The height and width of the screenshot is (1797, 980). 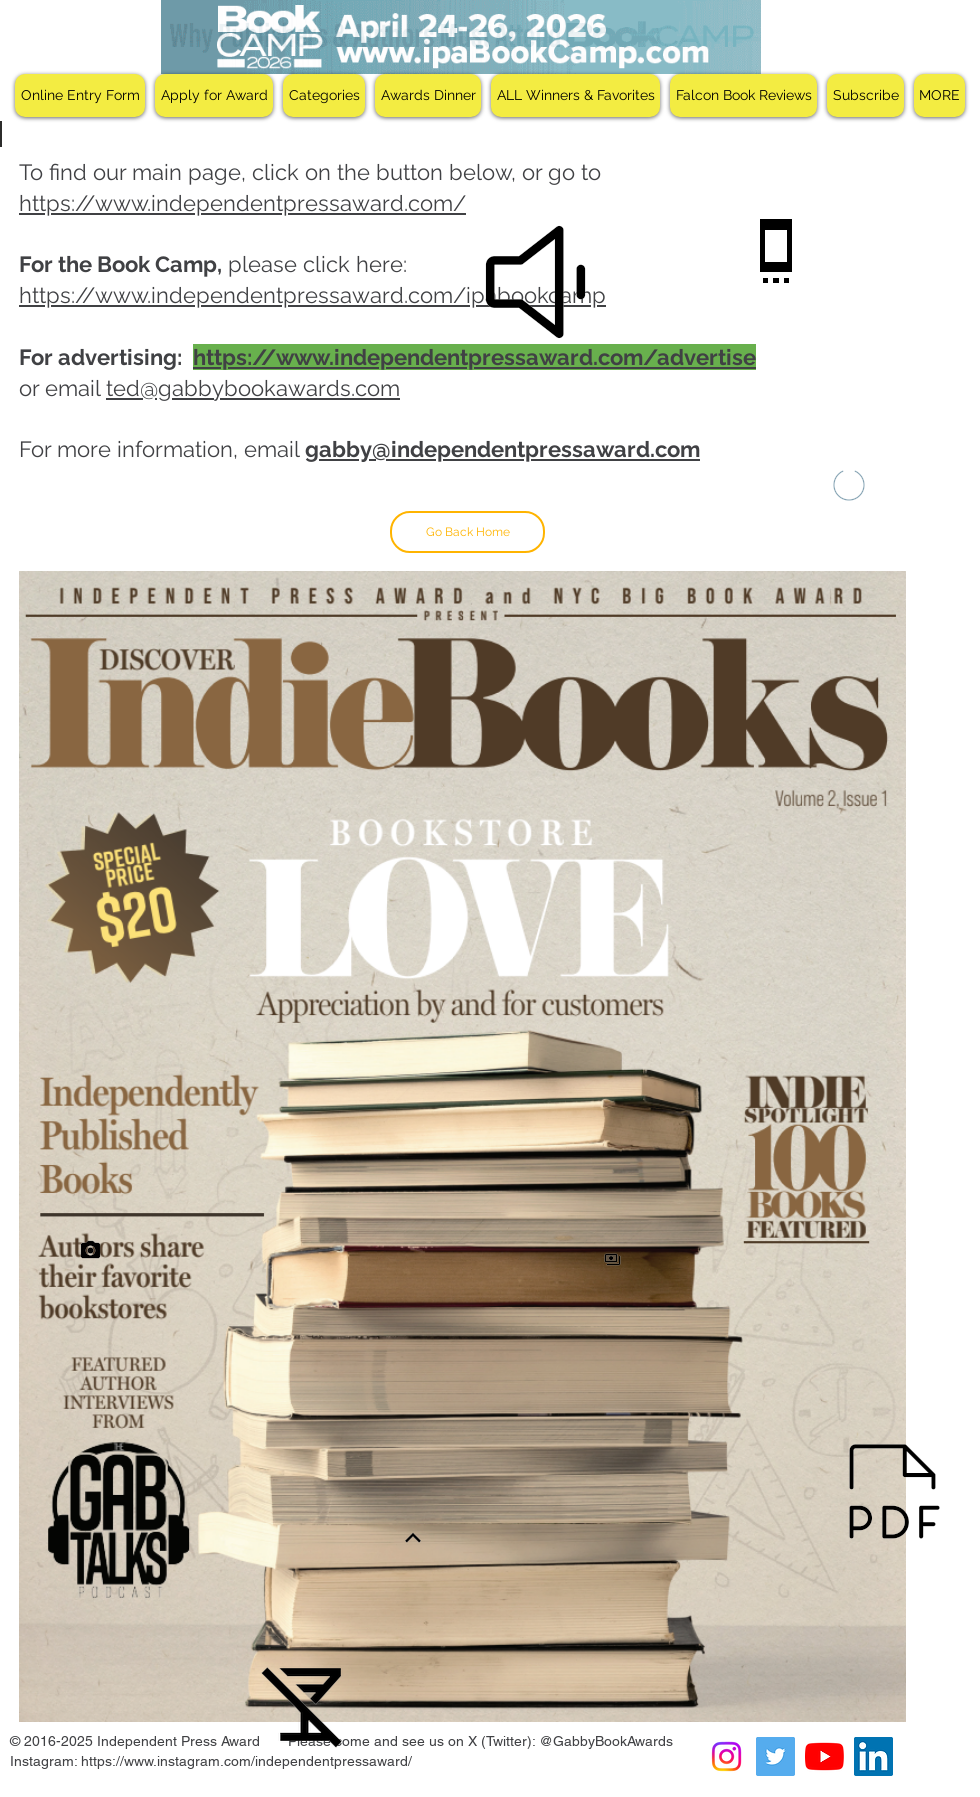 I want to click on access payment methods, so click(x=612, y=1259).